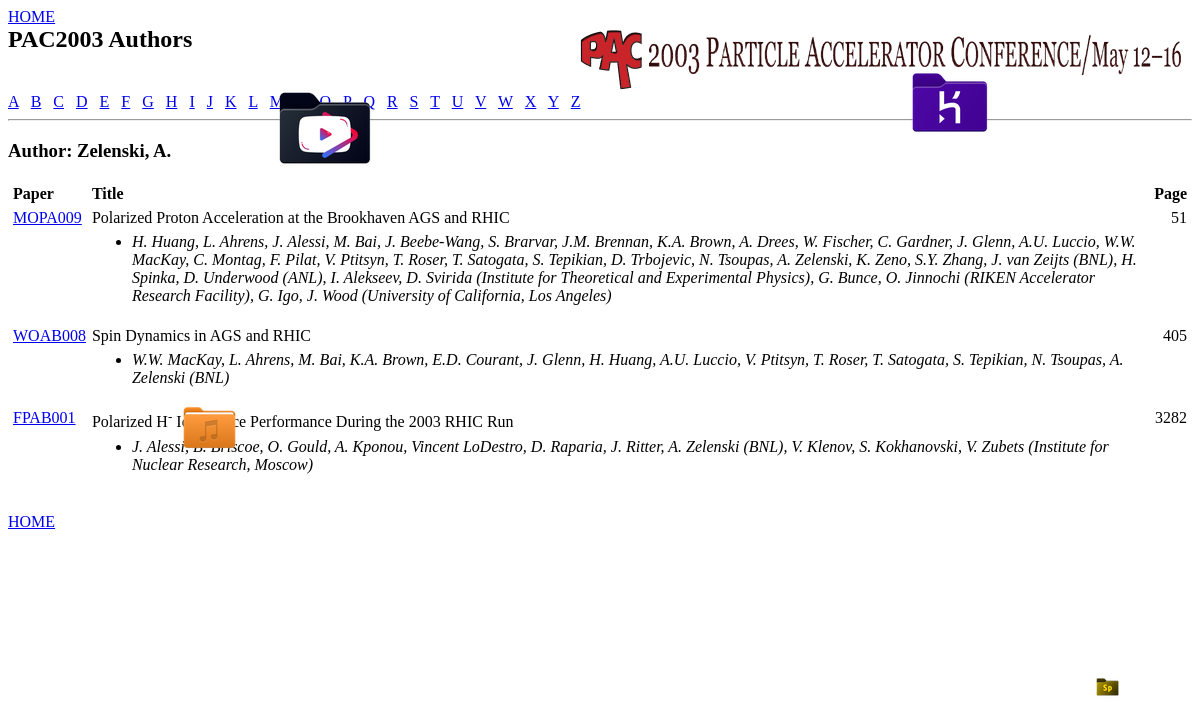 Image resolution: width=1200 pixels, height=720 pixels. Describe the element at coordinates (209, 427) in the screenshot. I see `open your music files folder` at that location.